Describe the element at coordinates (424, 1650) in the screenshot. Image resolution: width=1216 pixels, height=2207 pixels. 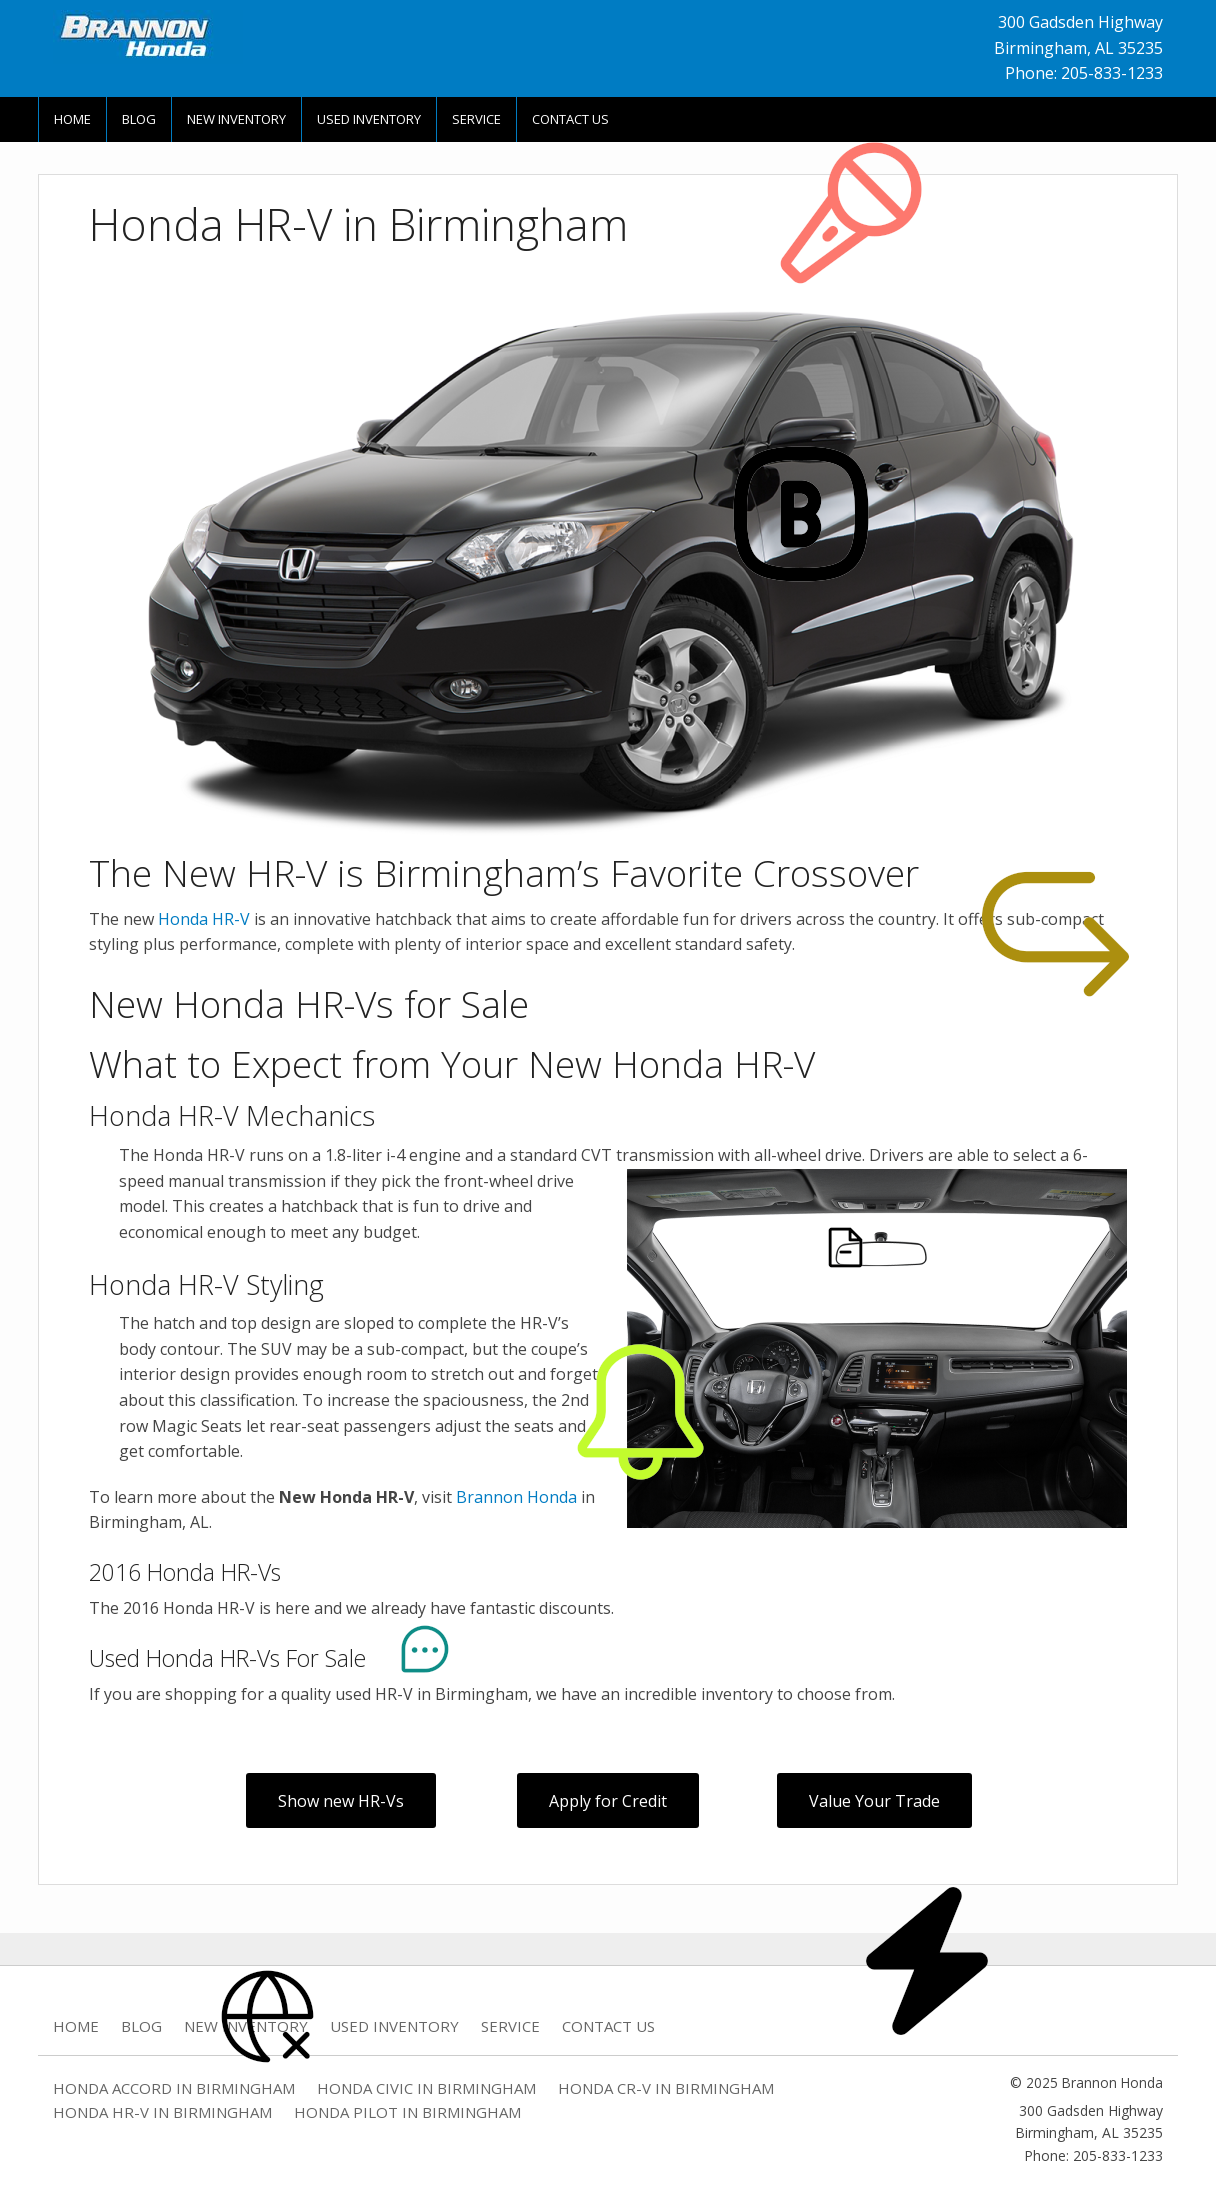
I see `open chat or messaging` at that location.